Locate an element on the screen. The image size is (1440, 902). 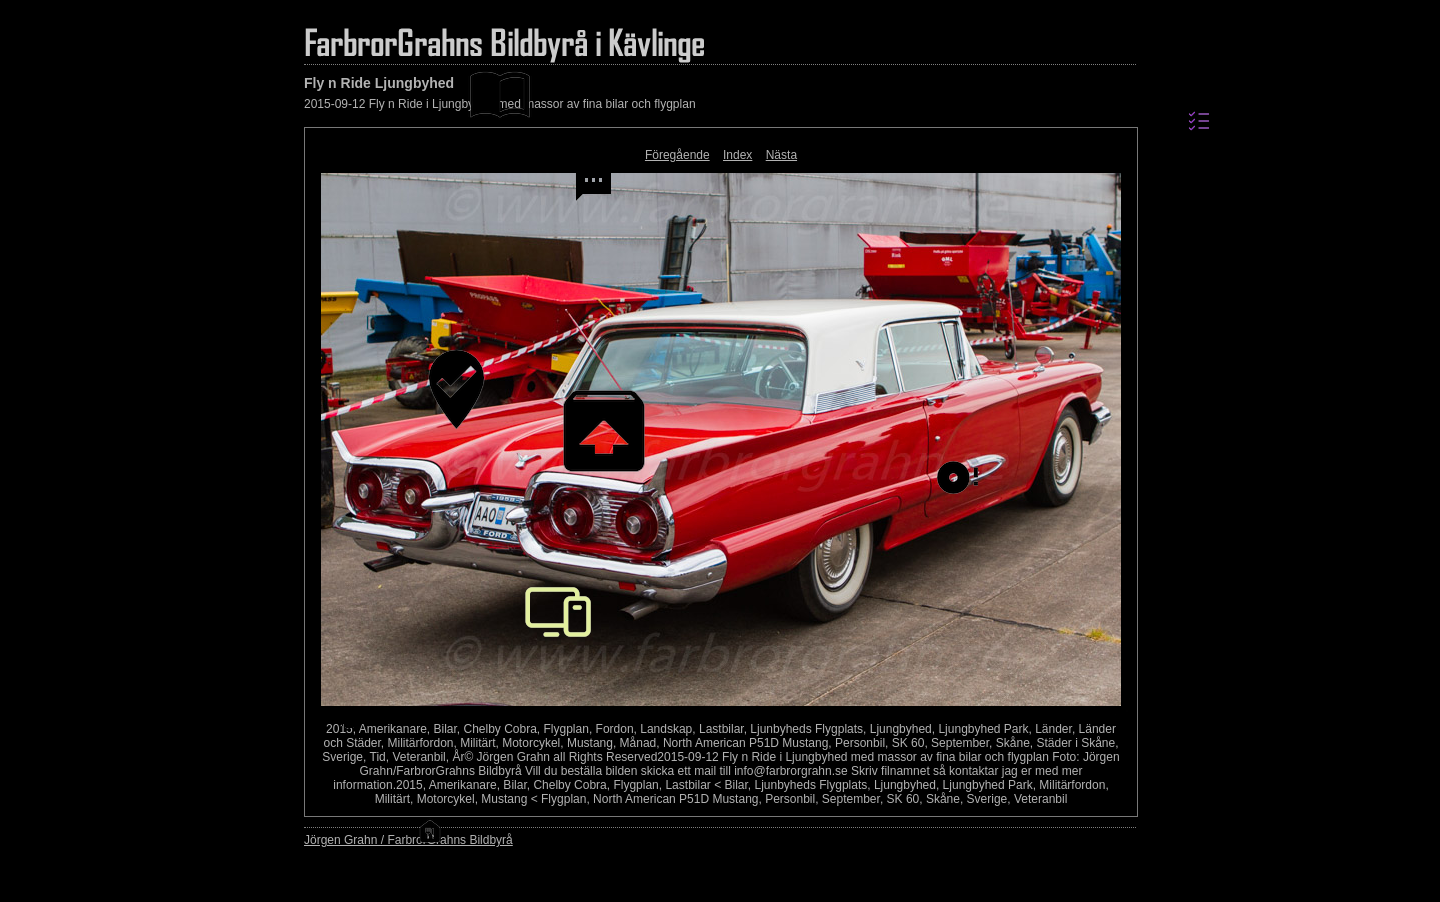
view completed tasks or checklist is located at coordinates (1199, 121).